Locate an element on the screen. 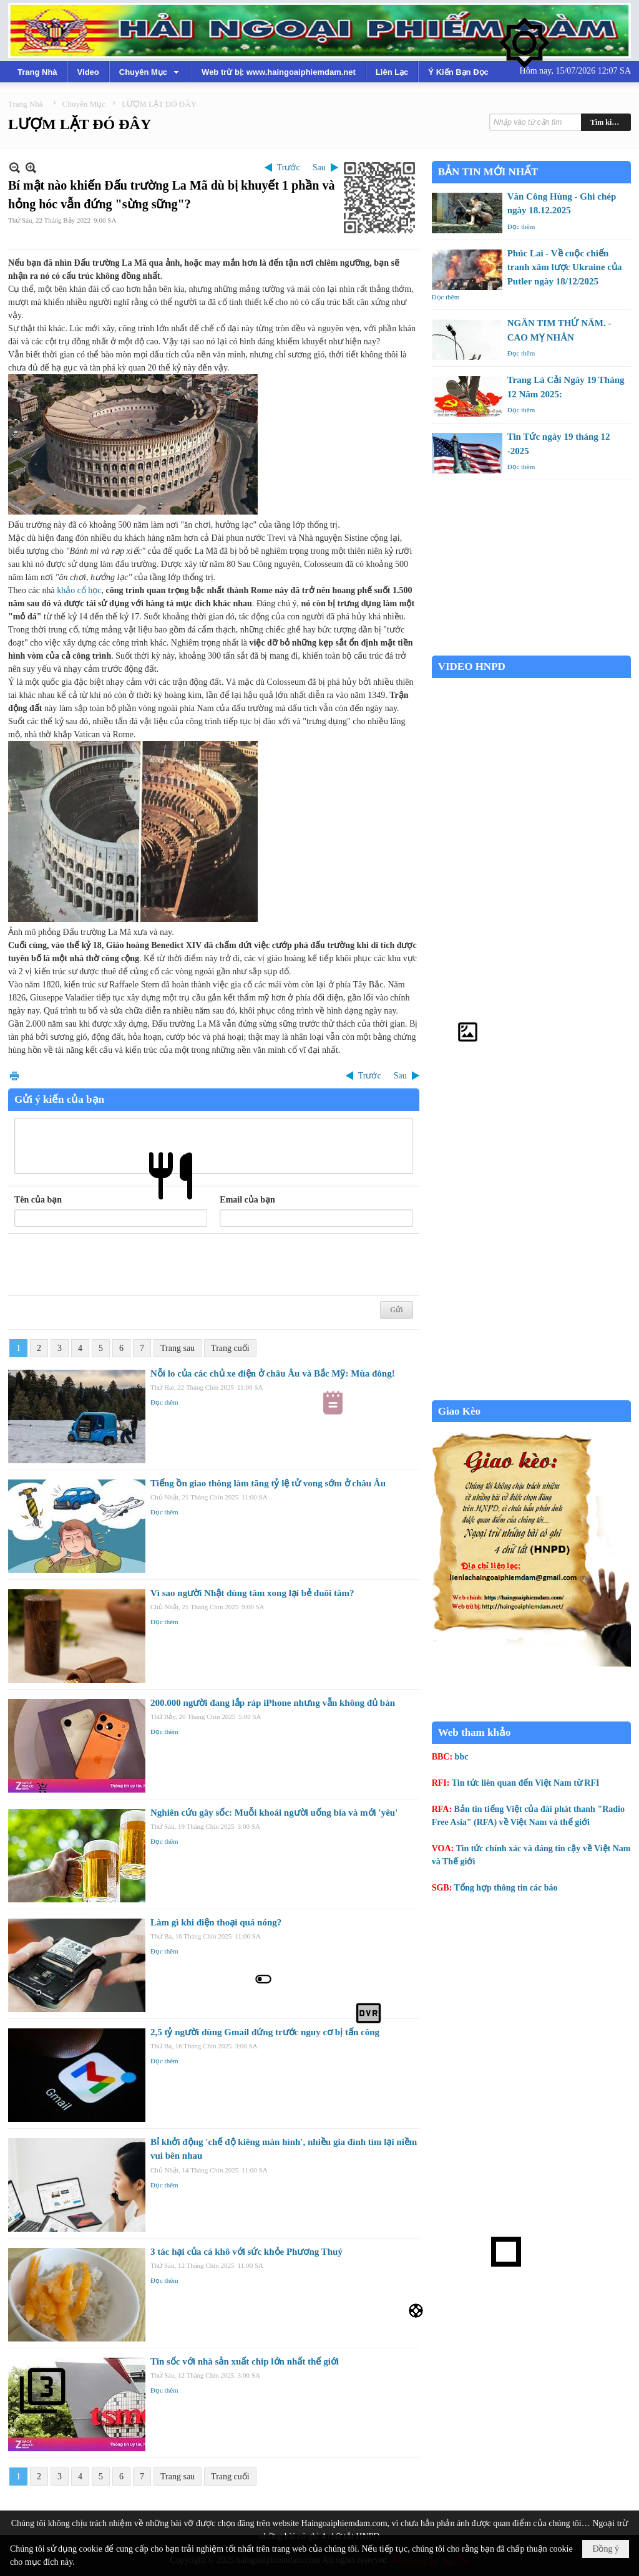  access help and support options is located at coordinates (416, 2310).